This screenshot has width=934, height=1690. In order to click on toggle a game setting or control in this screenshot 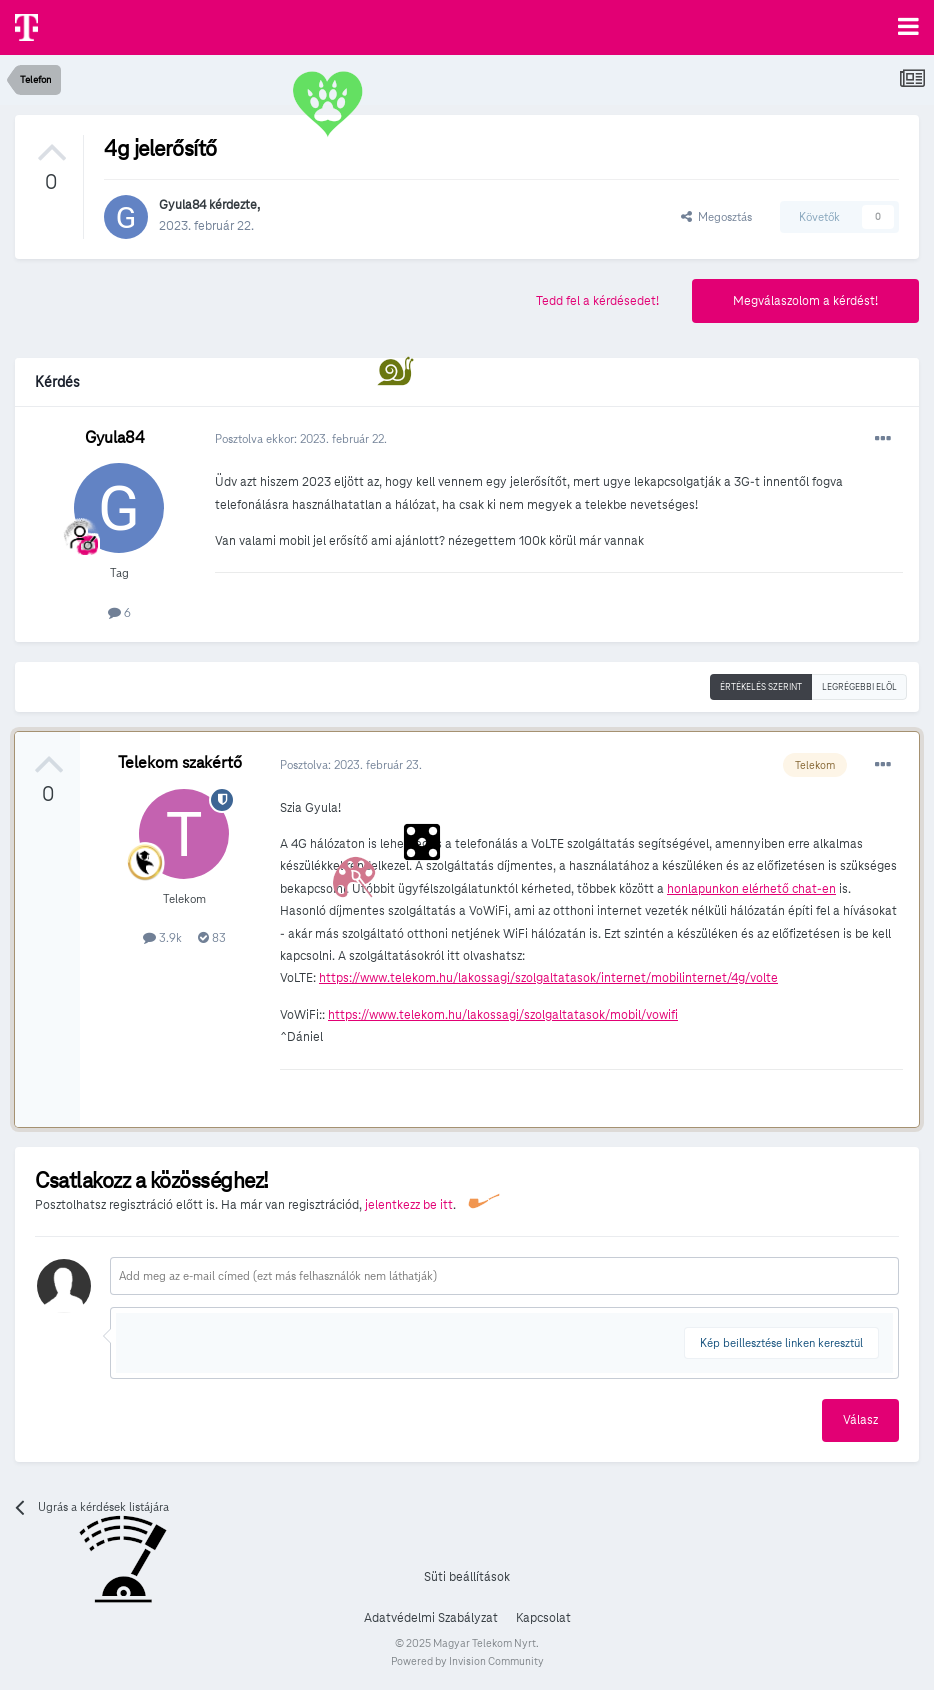, I will do `click(124, 1558)`.